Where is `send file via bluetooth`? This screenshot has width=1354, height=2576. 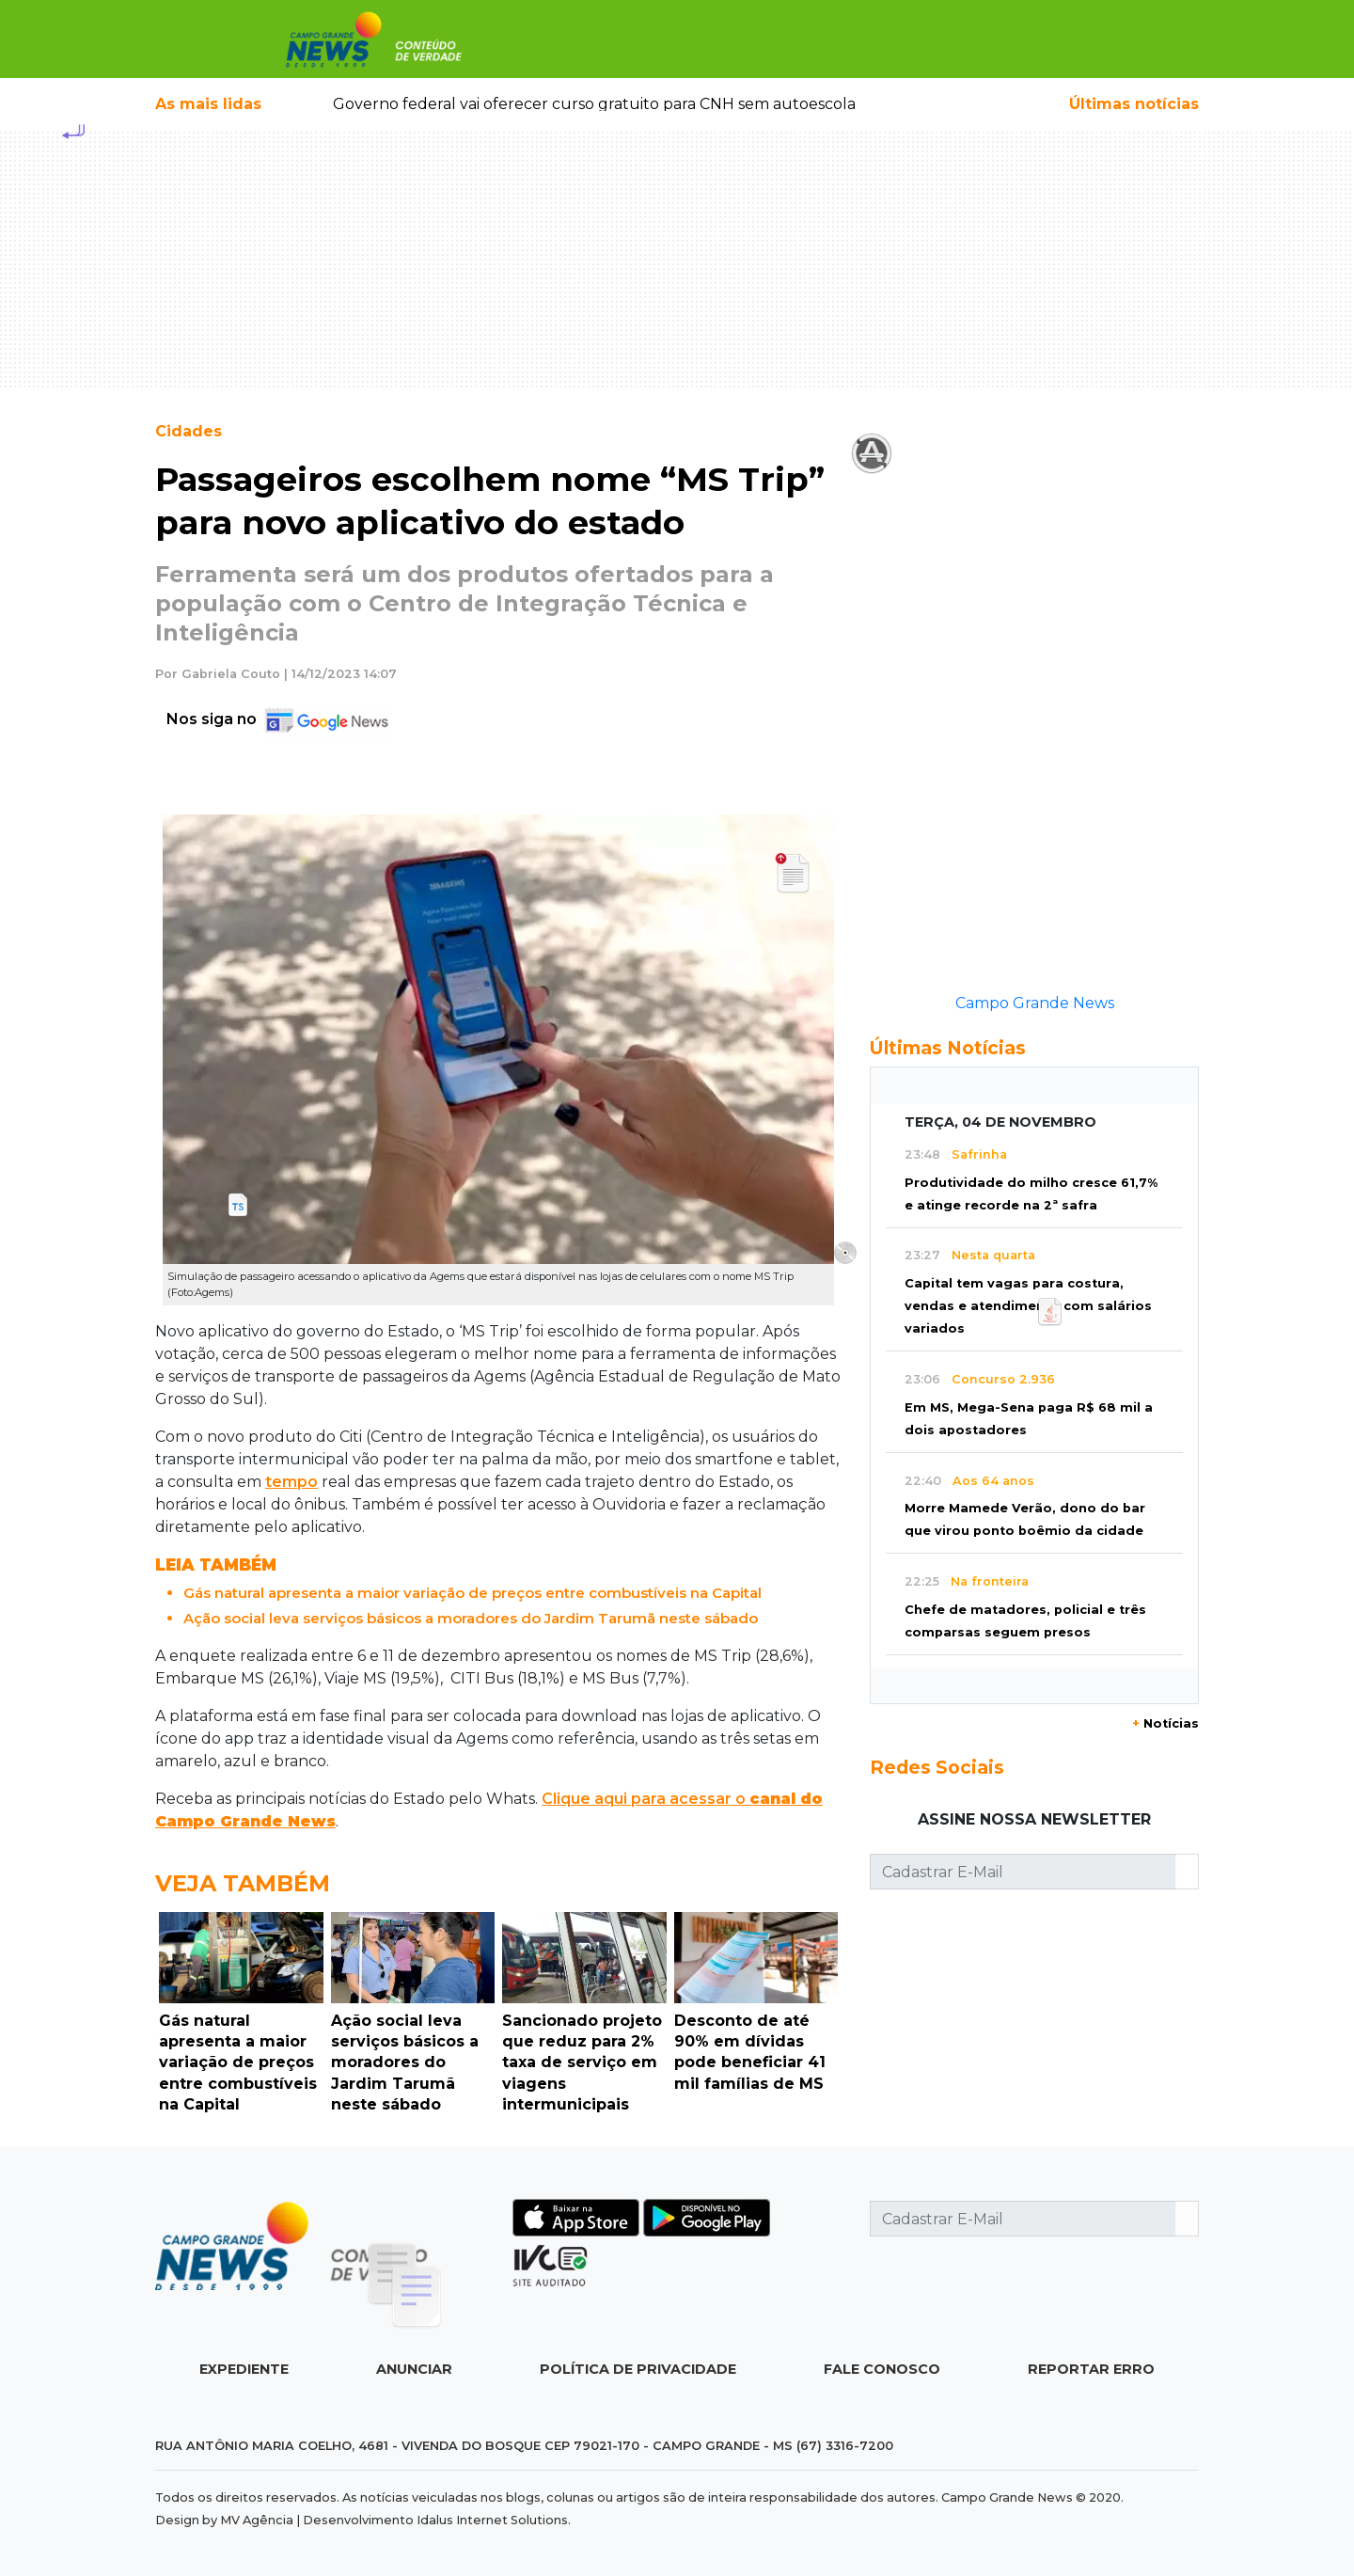
send file via bluetooth is located at coordinates (793, 873).